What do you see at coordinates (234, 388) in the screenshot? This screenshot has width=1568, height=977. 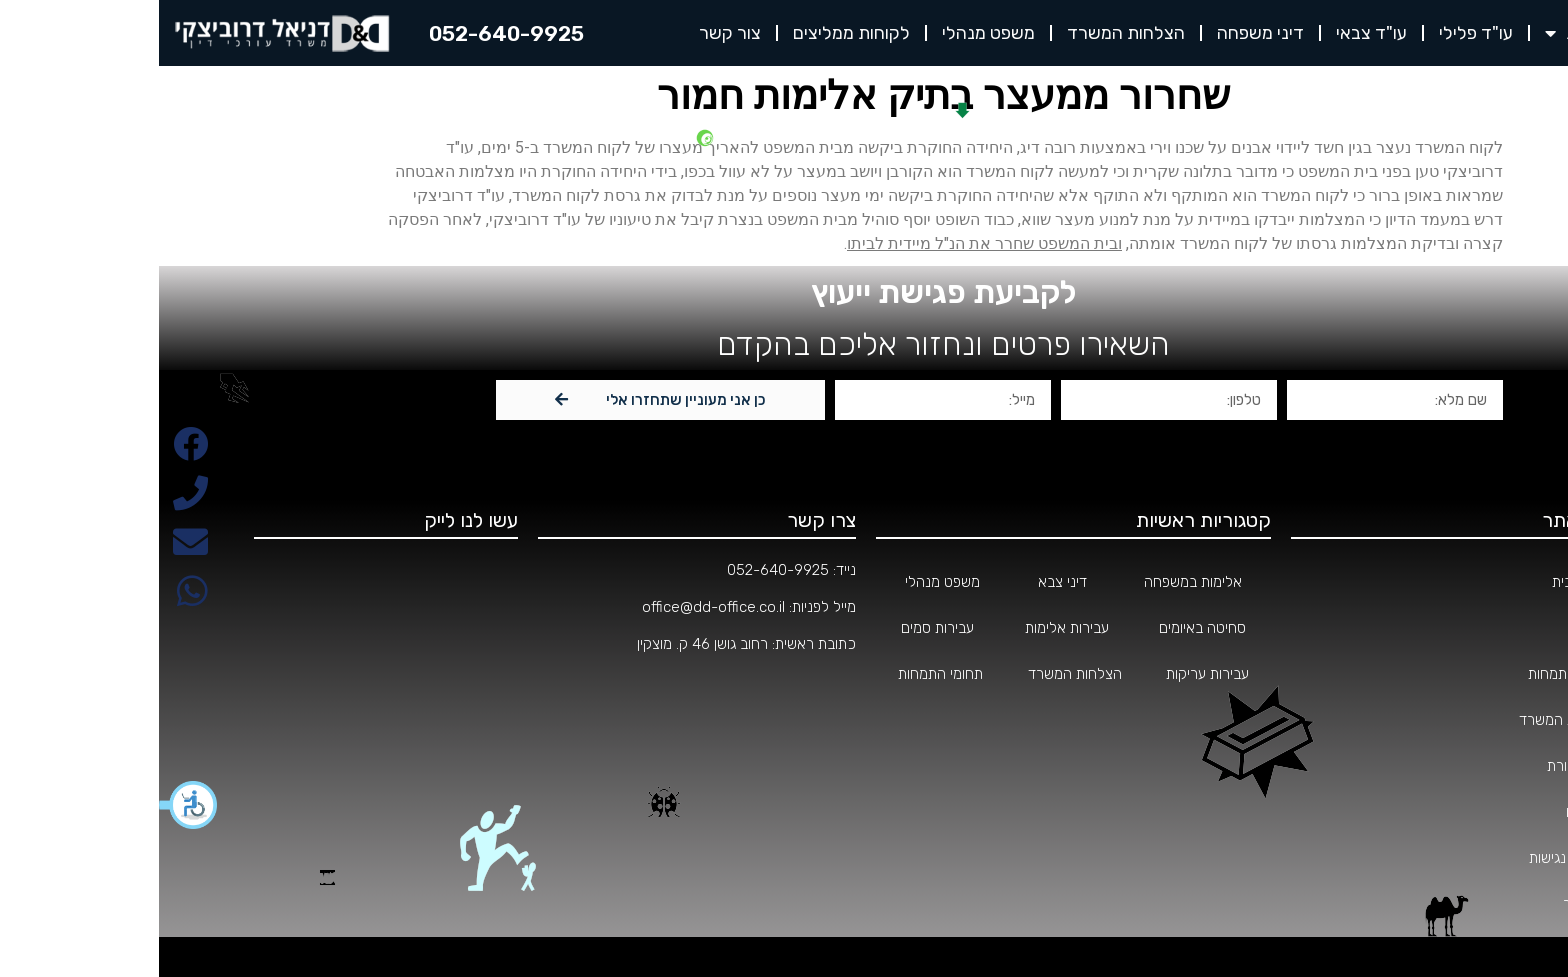 I see `indicates a severe thunderstorm warning` at bounding box center [234, 388].